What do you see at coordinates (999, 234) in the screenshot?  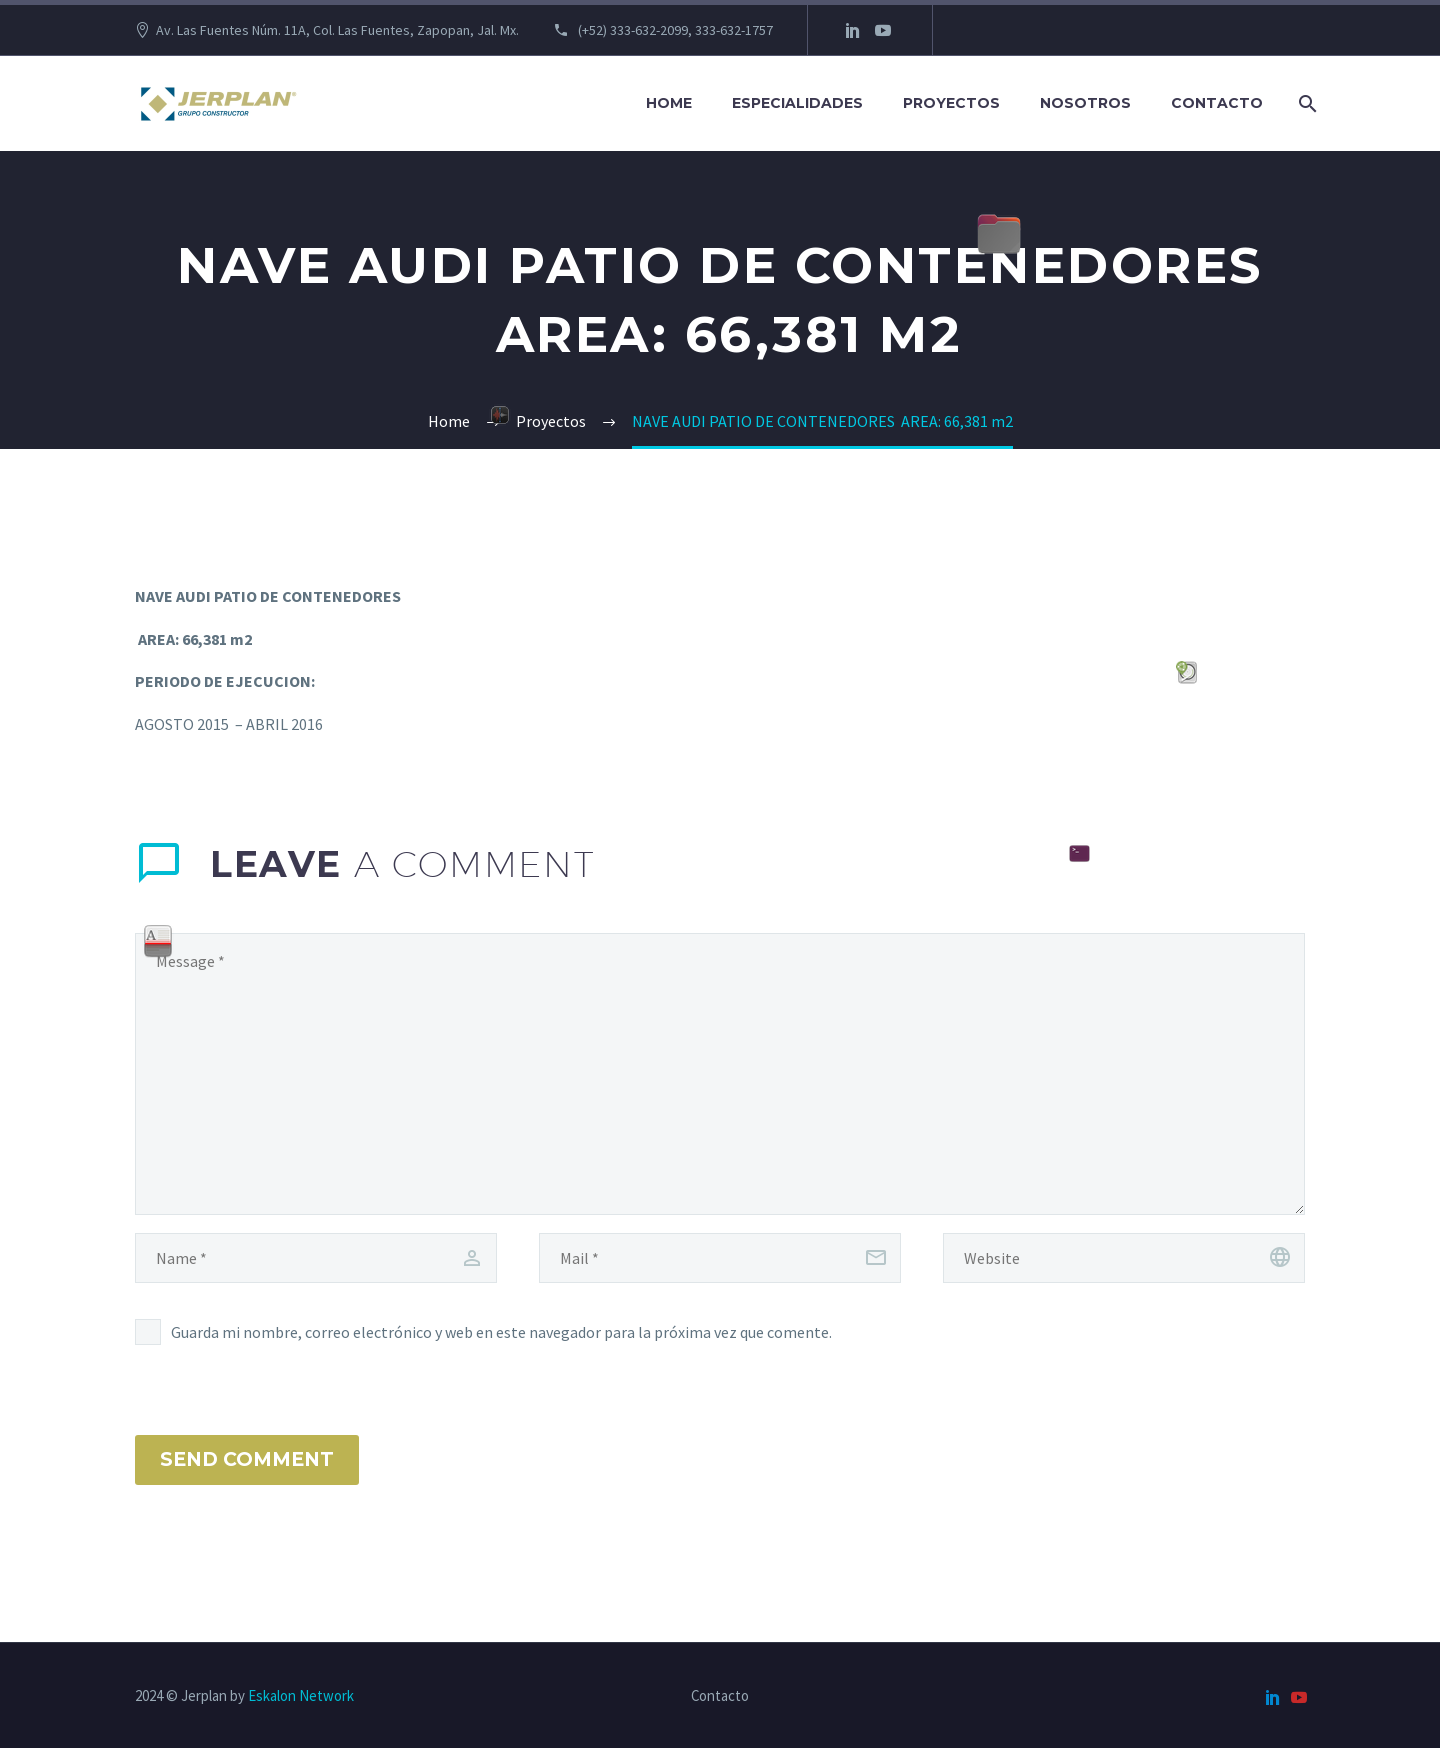 I see `open file folder` at bounding box center [999, 234].